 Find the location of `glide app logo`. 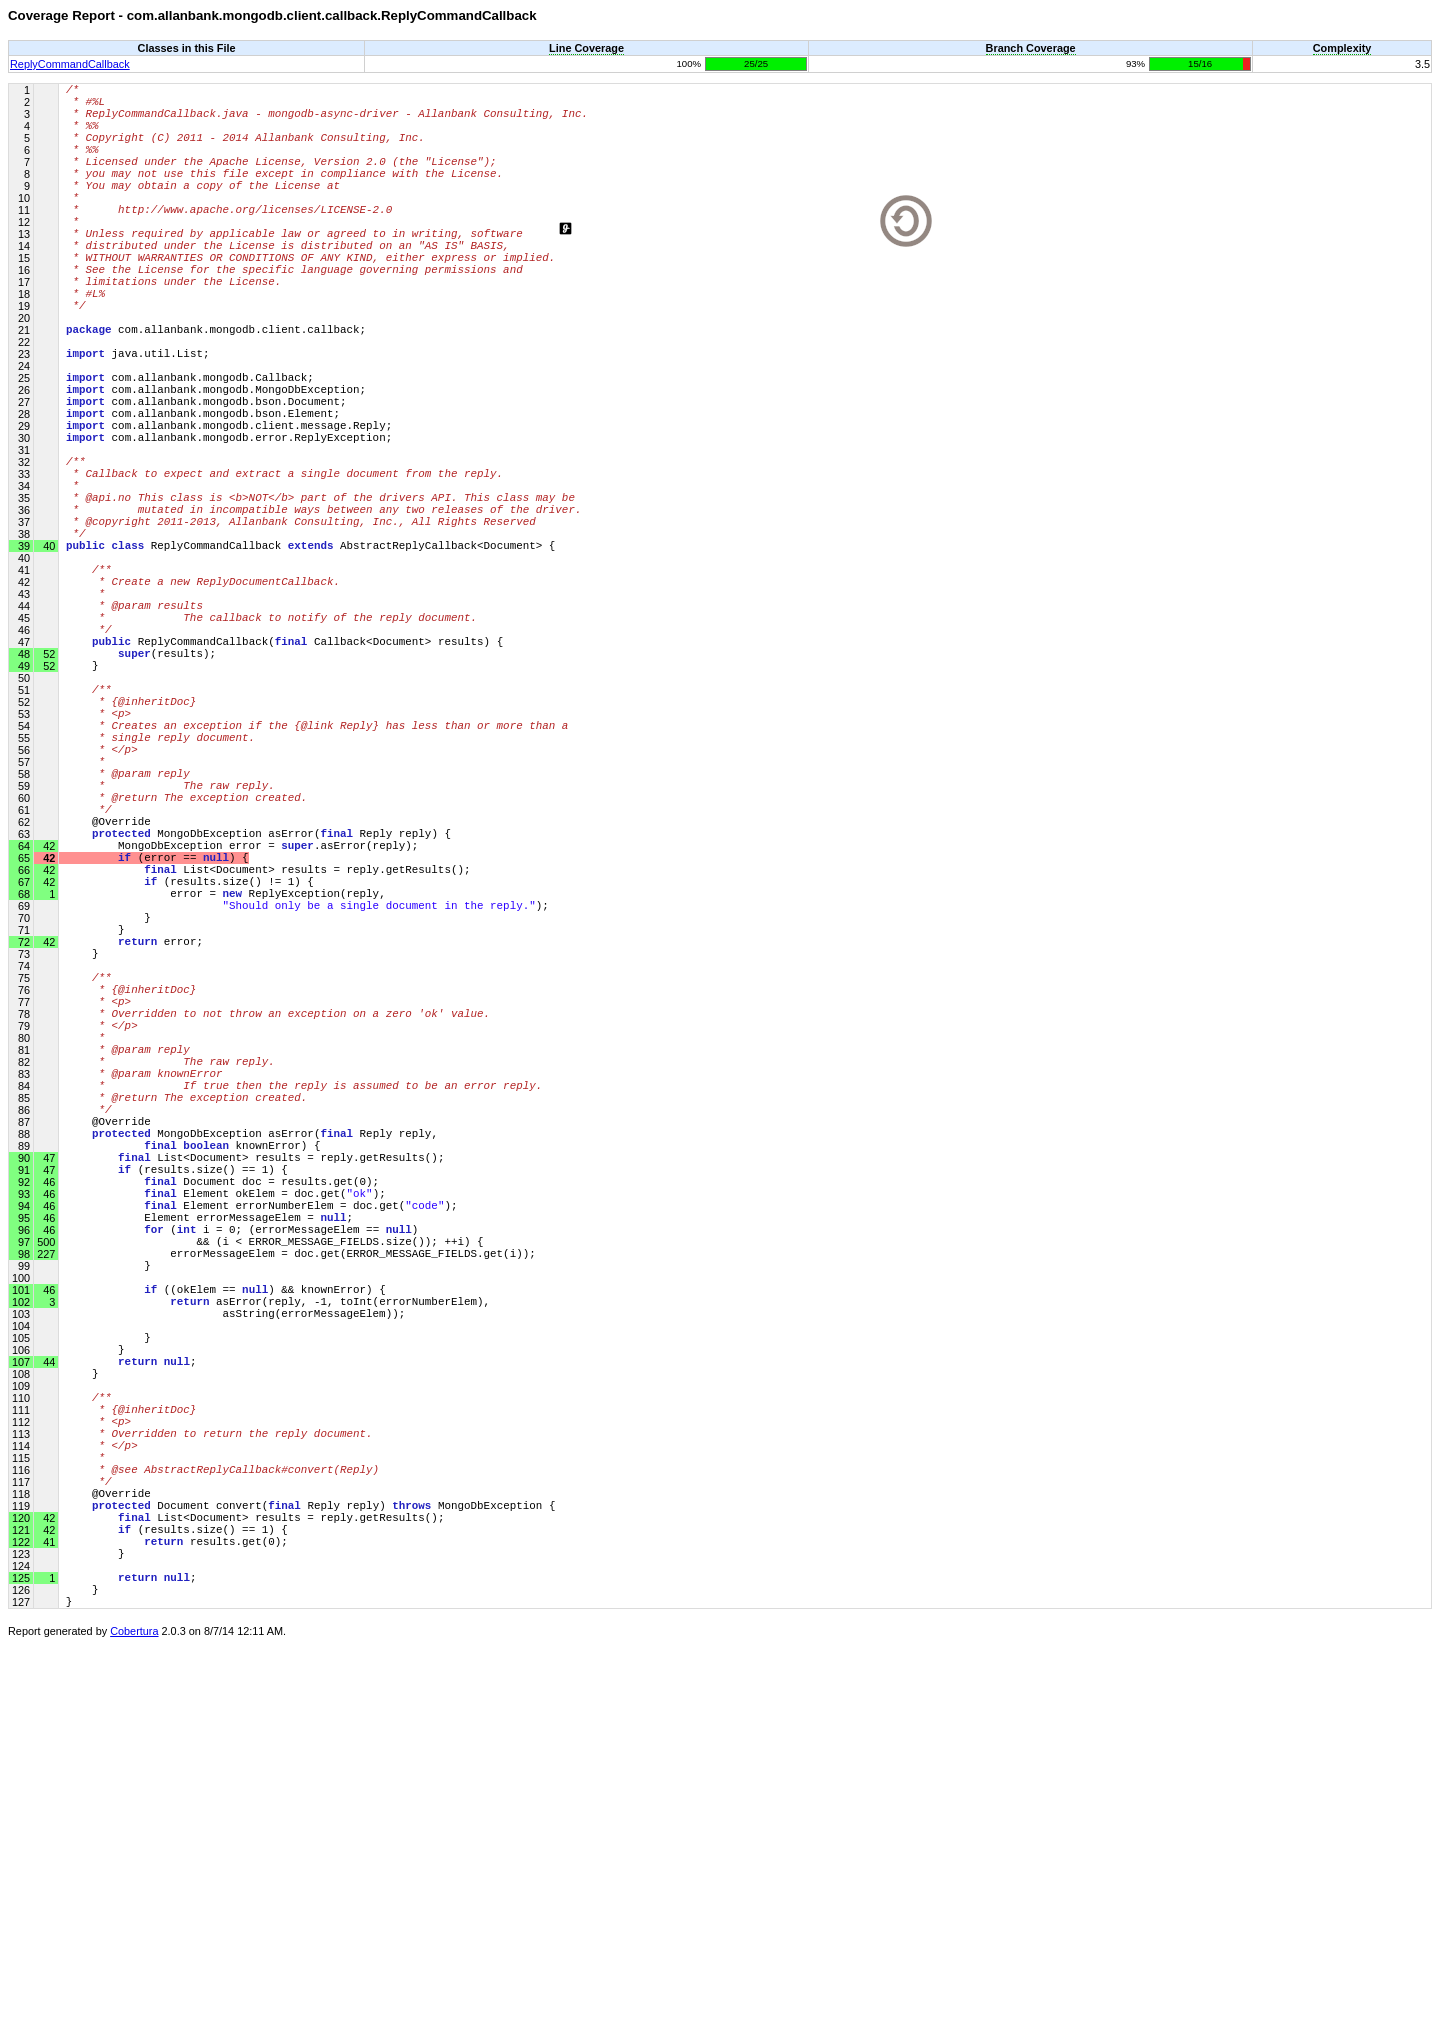

glide app logo is located at coordinates (565, 228).